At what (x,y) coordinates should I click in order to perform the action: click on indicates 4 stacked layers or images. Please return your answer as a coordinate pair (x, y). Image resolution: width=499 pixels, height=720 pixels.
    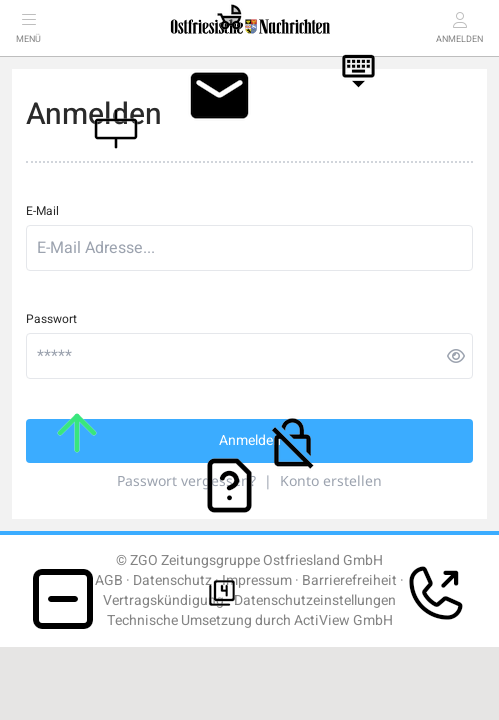
    Looking at the image, I should click on (222, 593).